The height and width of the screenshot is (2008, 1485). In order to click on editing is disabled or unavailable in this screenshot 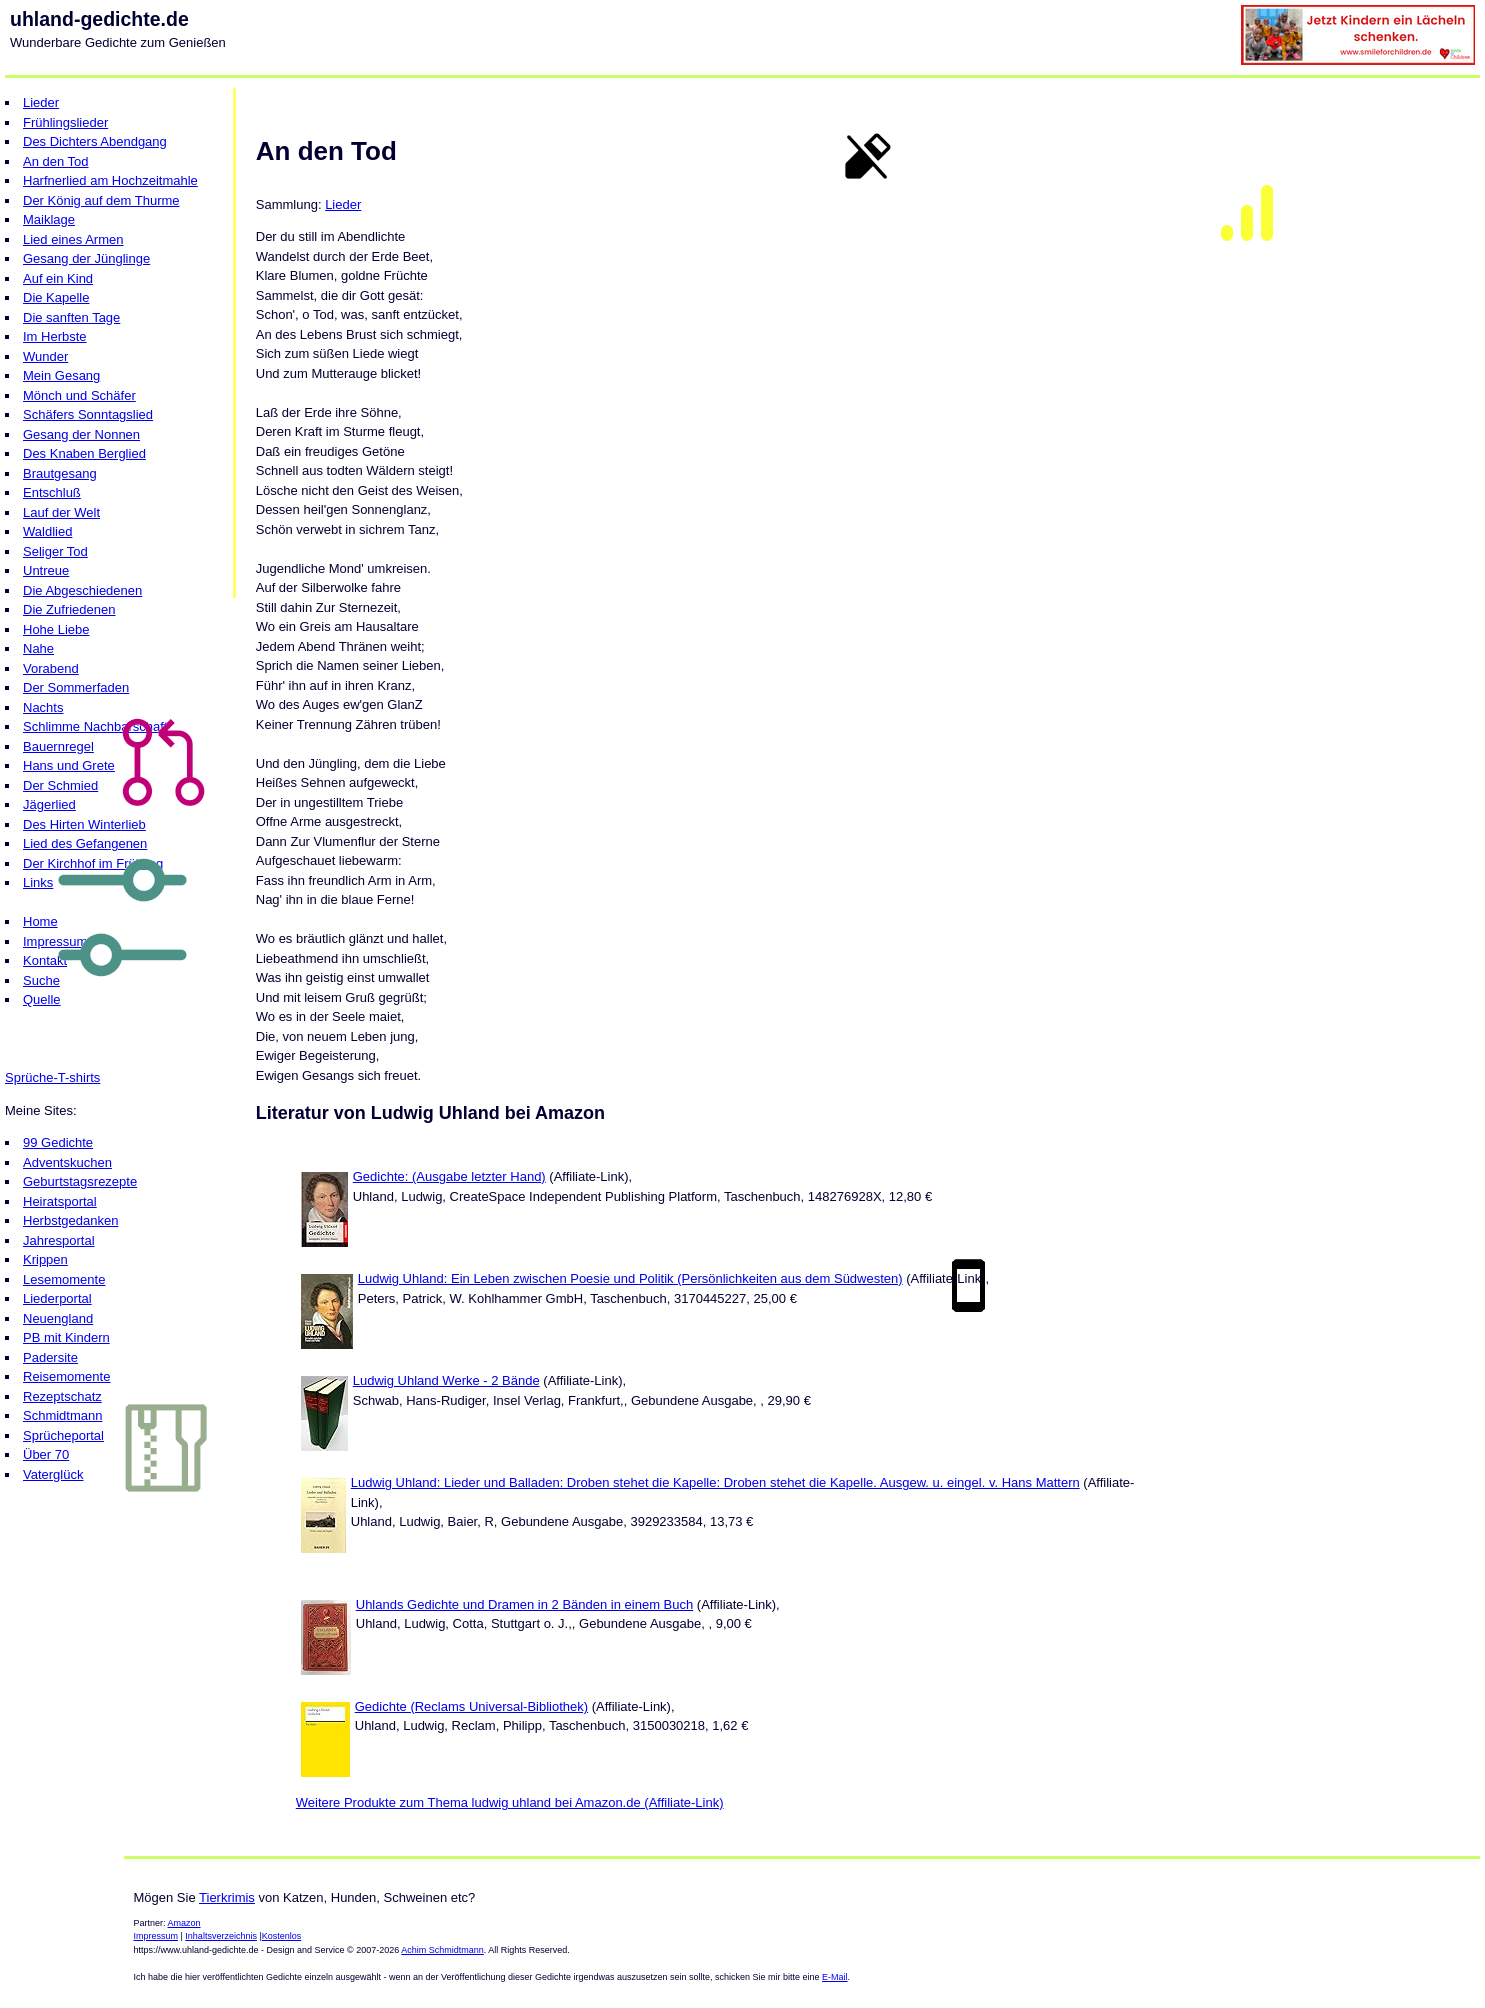, I will do `click(867, 157)`.